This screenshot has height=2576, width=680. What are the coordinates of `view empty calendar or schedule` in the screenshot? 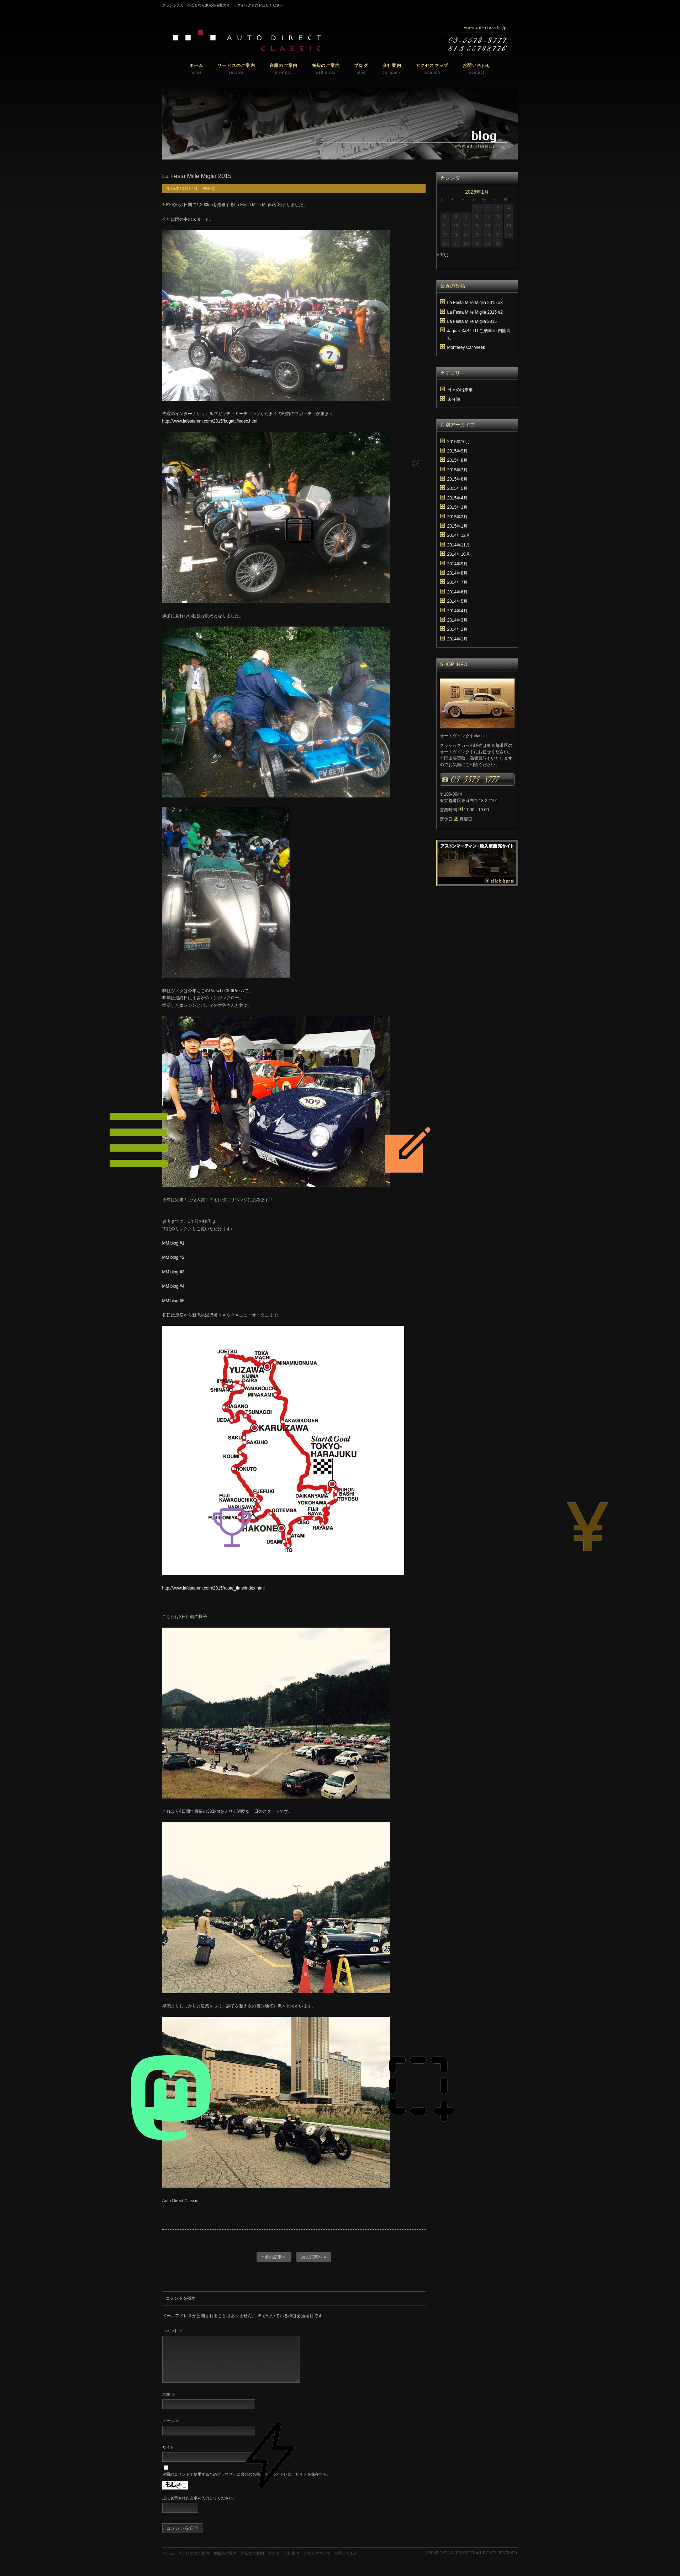 It's located at (299, 529).